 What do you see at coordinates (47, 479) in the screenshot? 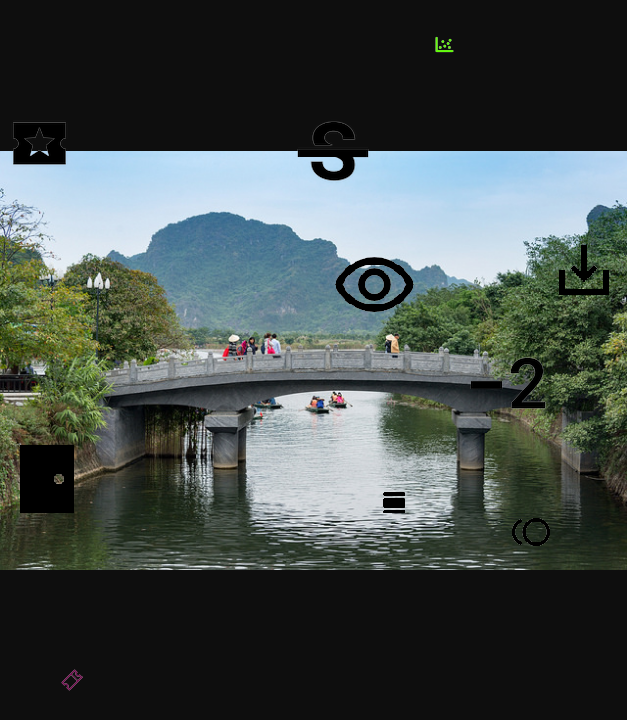
I see `view door sensor status` at bounding box center [47, 479].